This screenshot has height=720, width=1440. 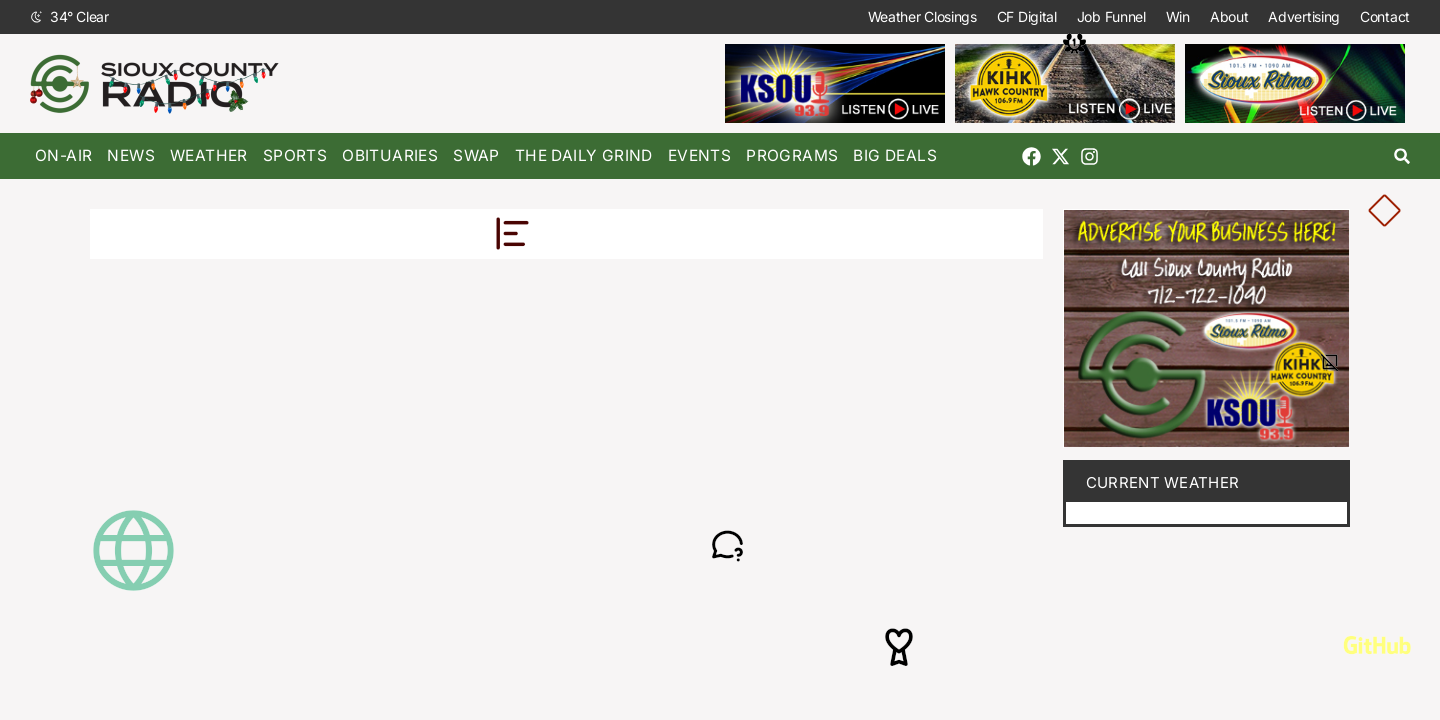 What do you see at coordinates (512, 233) in the screenshot?
I see `align text to the left` at bounding box center [512, 233].